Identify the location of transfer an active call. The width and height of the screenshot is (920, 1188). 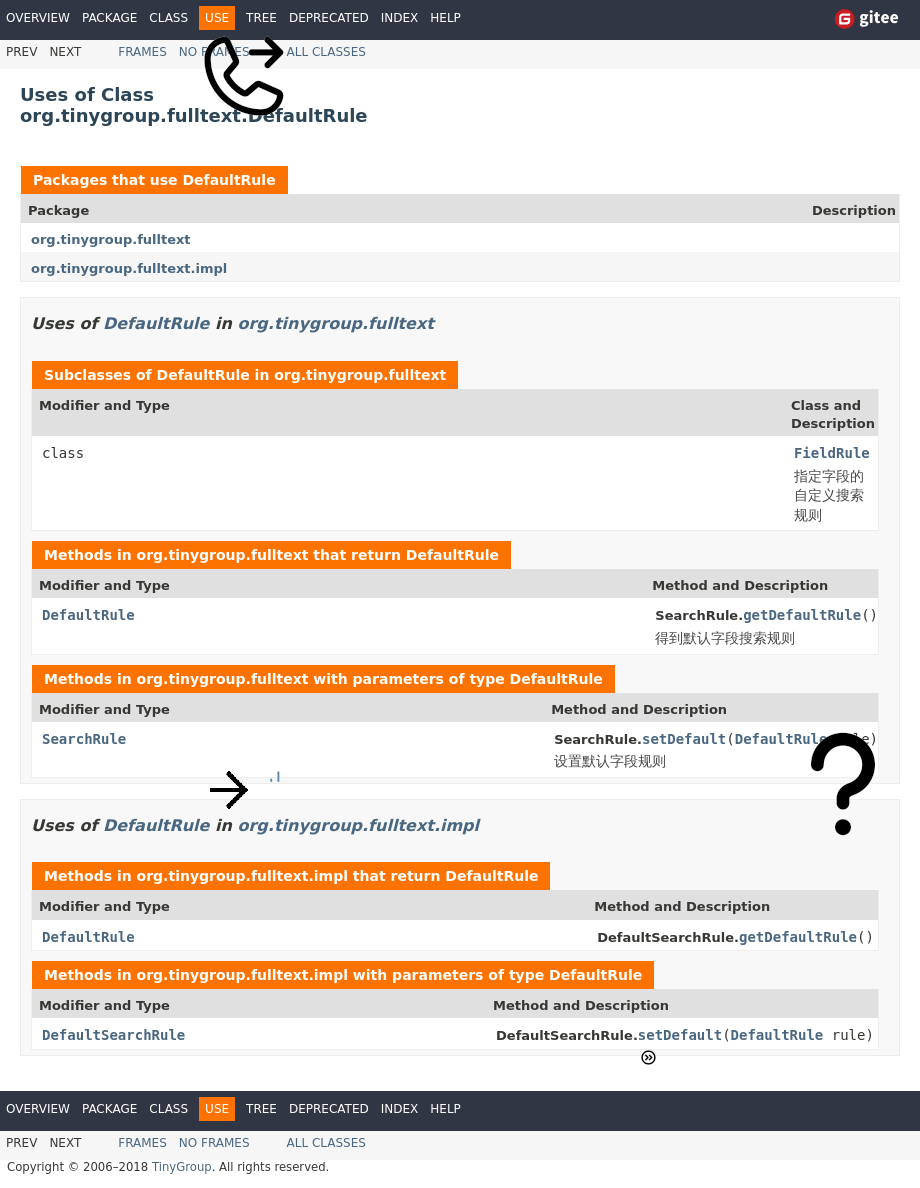
(245, 74).